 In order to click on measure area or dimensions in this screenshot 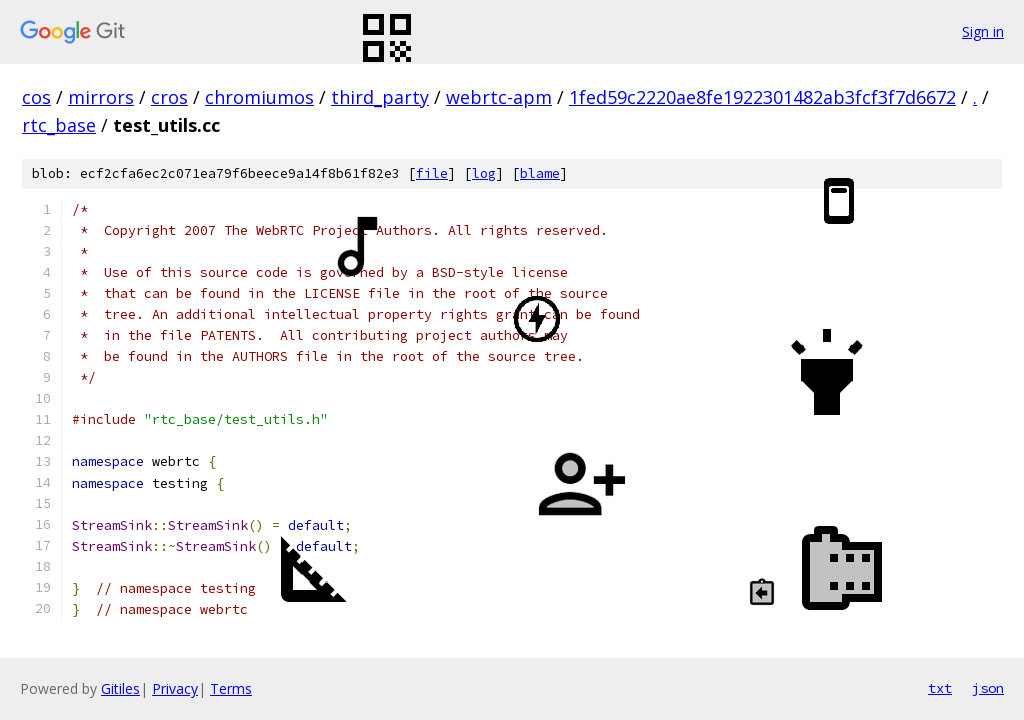, I will do `click(314, 569)`.